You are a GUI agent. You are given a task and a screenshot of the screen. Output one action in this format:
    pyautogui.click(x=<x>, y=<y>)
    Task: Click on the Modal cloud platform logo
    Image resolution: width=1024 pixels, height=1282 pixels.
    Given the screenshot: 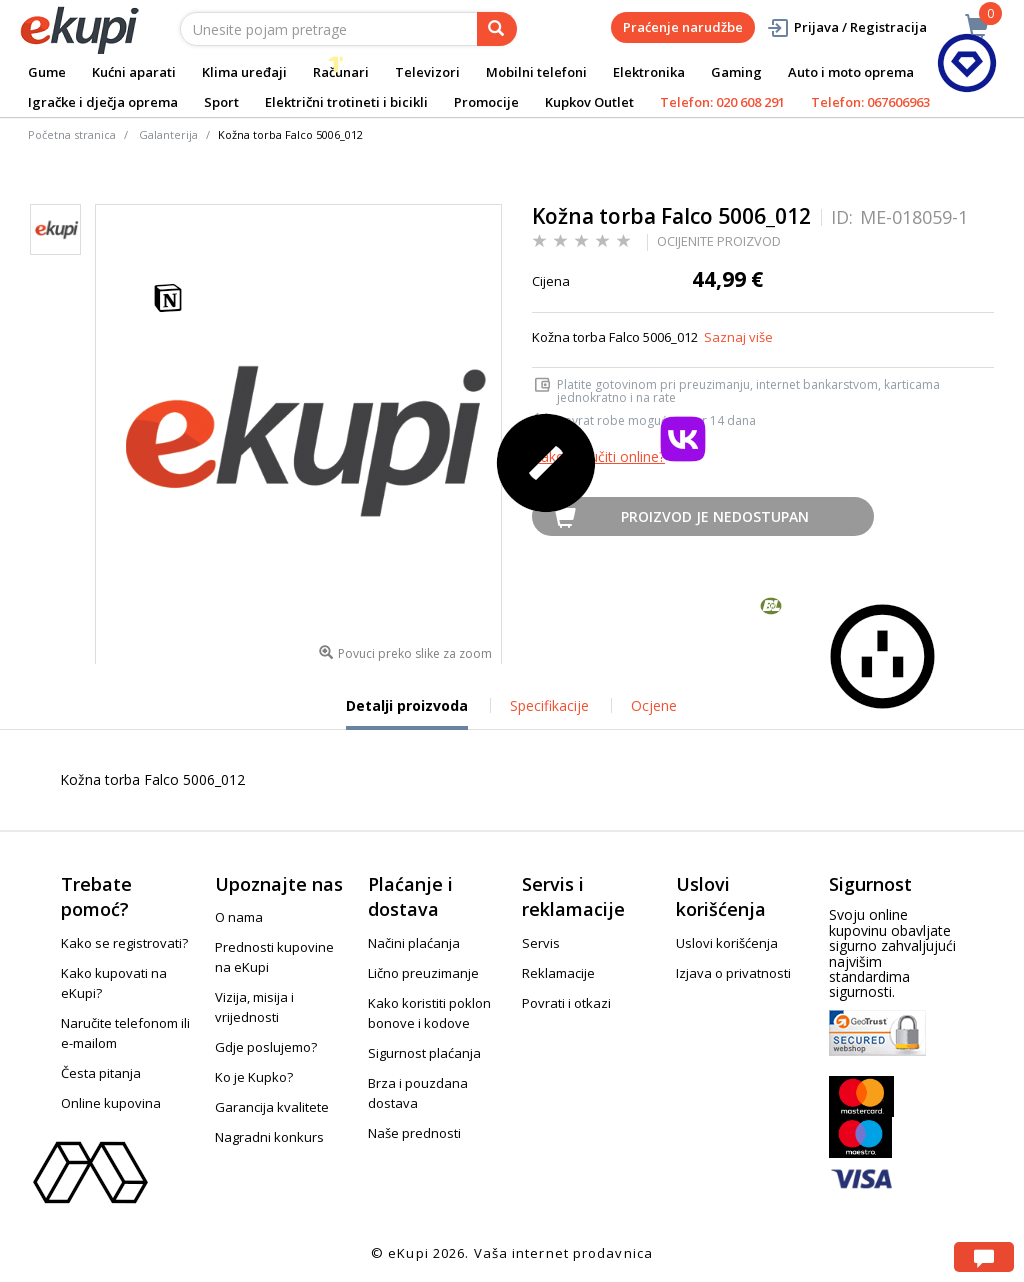 What is the action you would take?
    pyautogui.click(x=90, y=1172)
    